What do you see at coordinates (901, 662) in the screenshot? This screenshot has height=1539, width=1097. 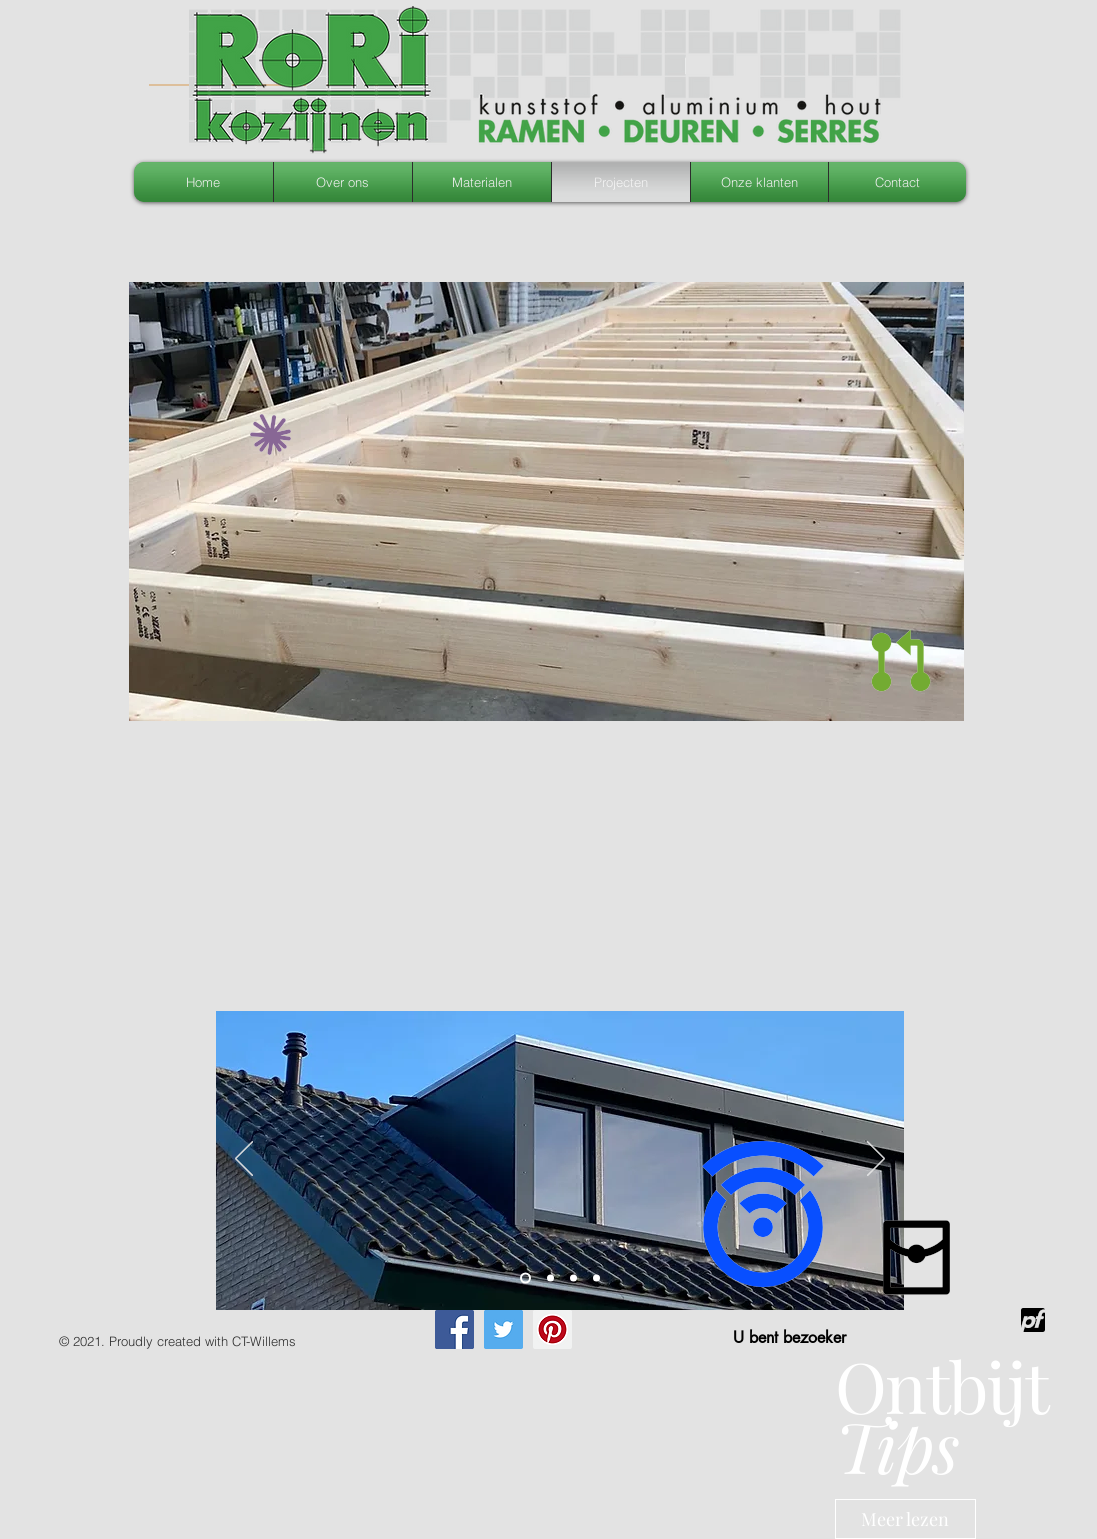 I see `view or manage git pull requests` at bounding box center [901, 662].